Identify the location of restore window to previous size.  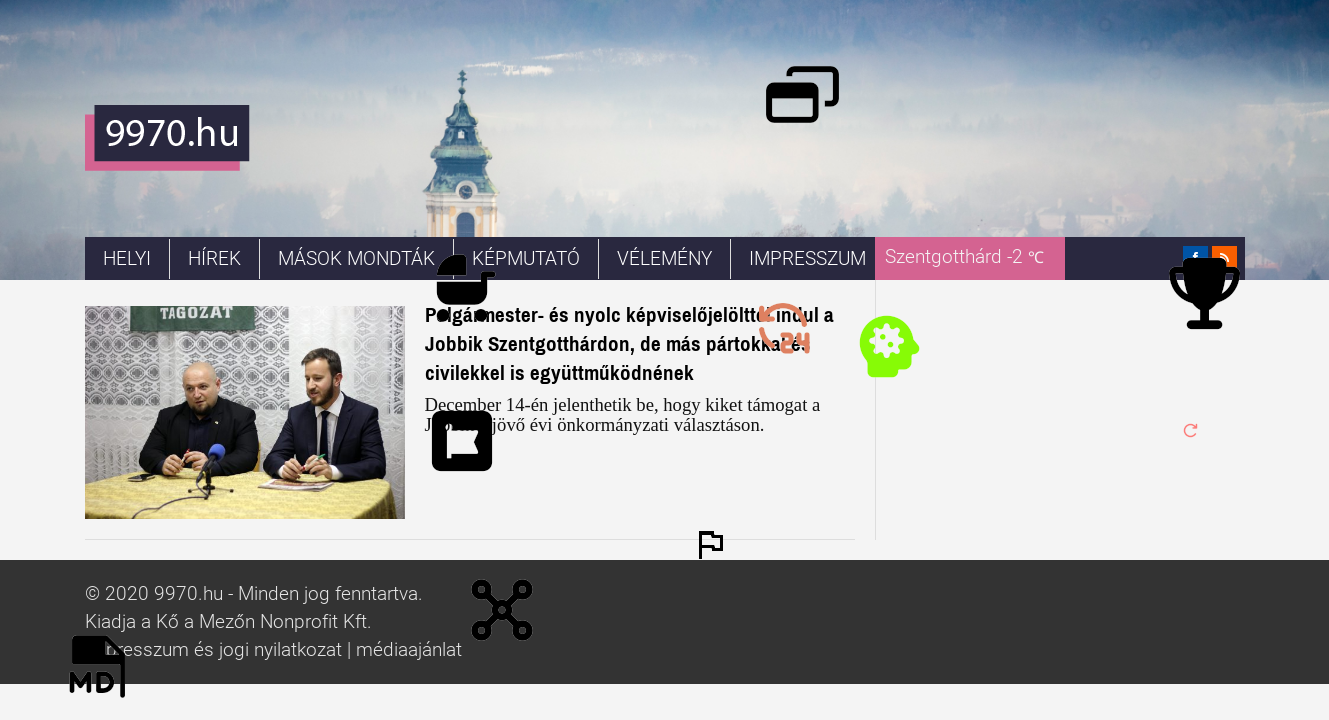
(802, 94).